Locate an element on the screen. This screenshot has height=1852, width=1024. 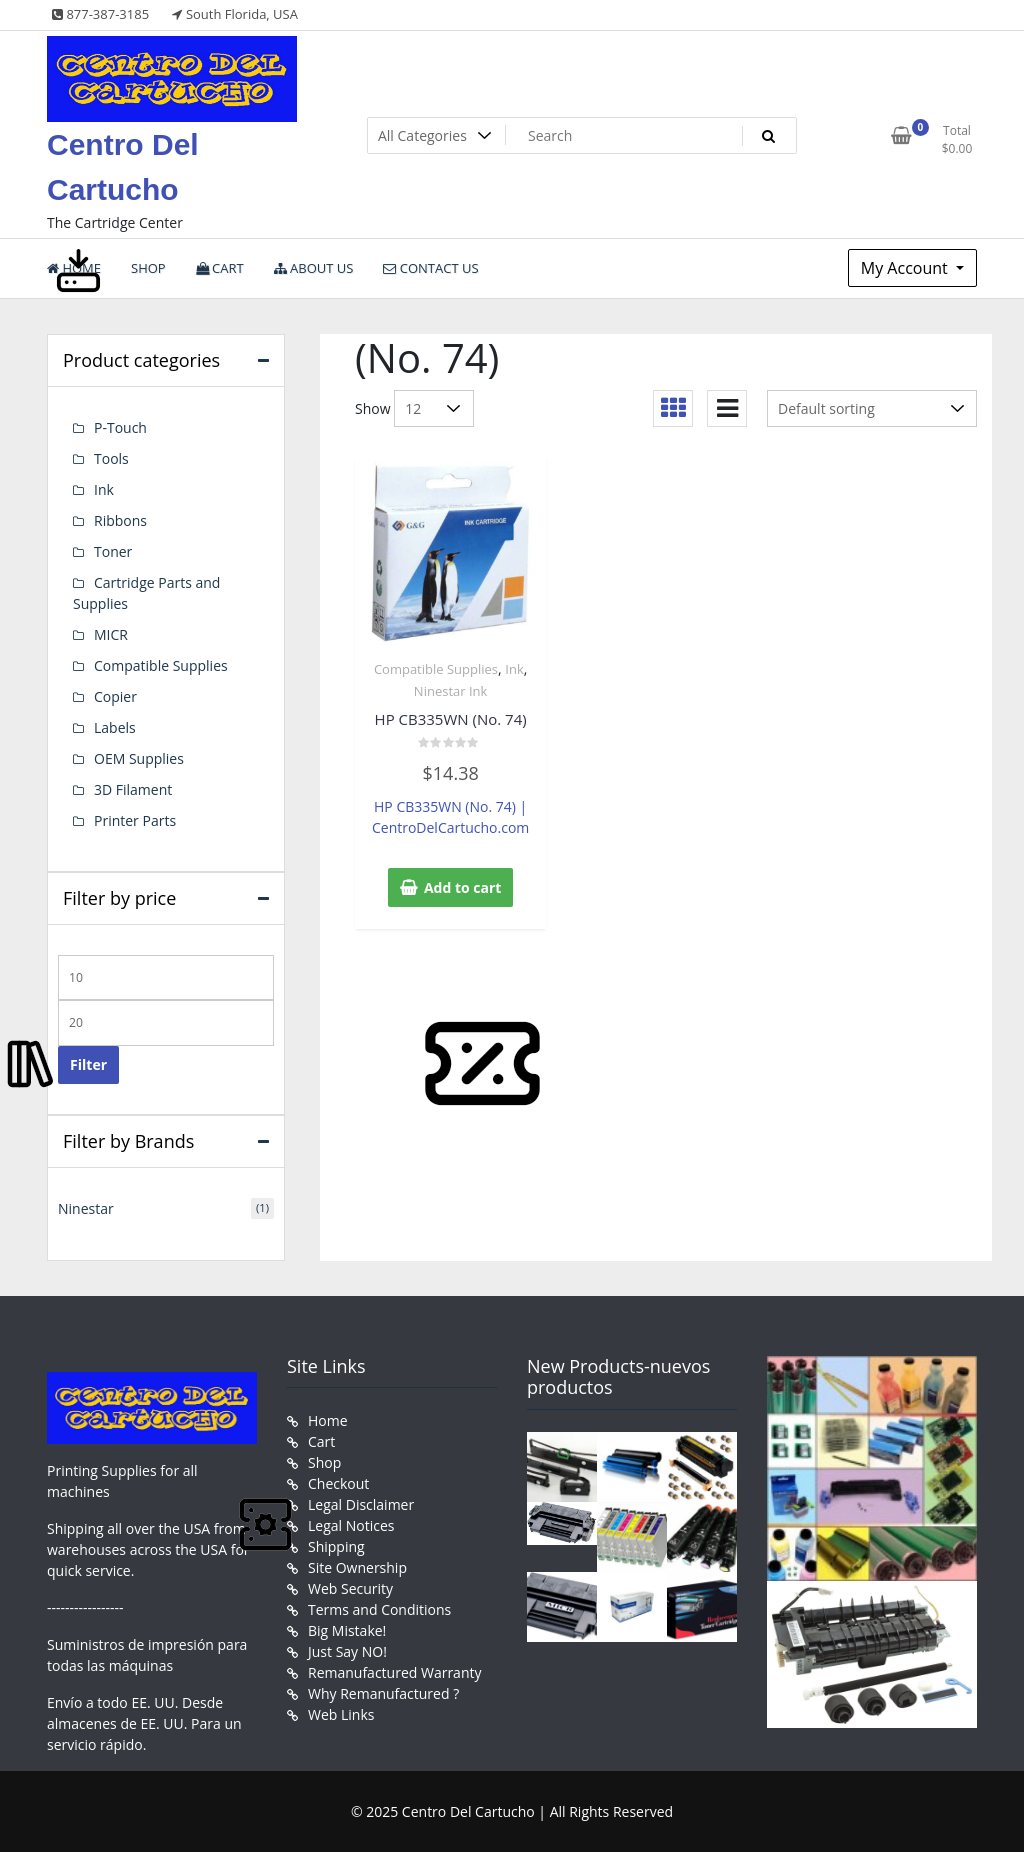
download file to local storage is located at coordinates (78, 270).